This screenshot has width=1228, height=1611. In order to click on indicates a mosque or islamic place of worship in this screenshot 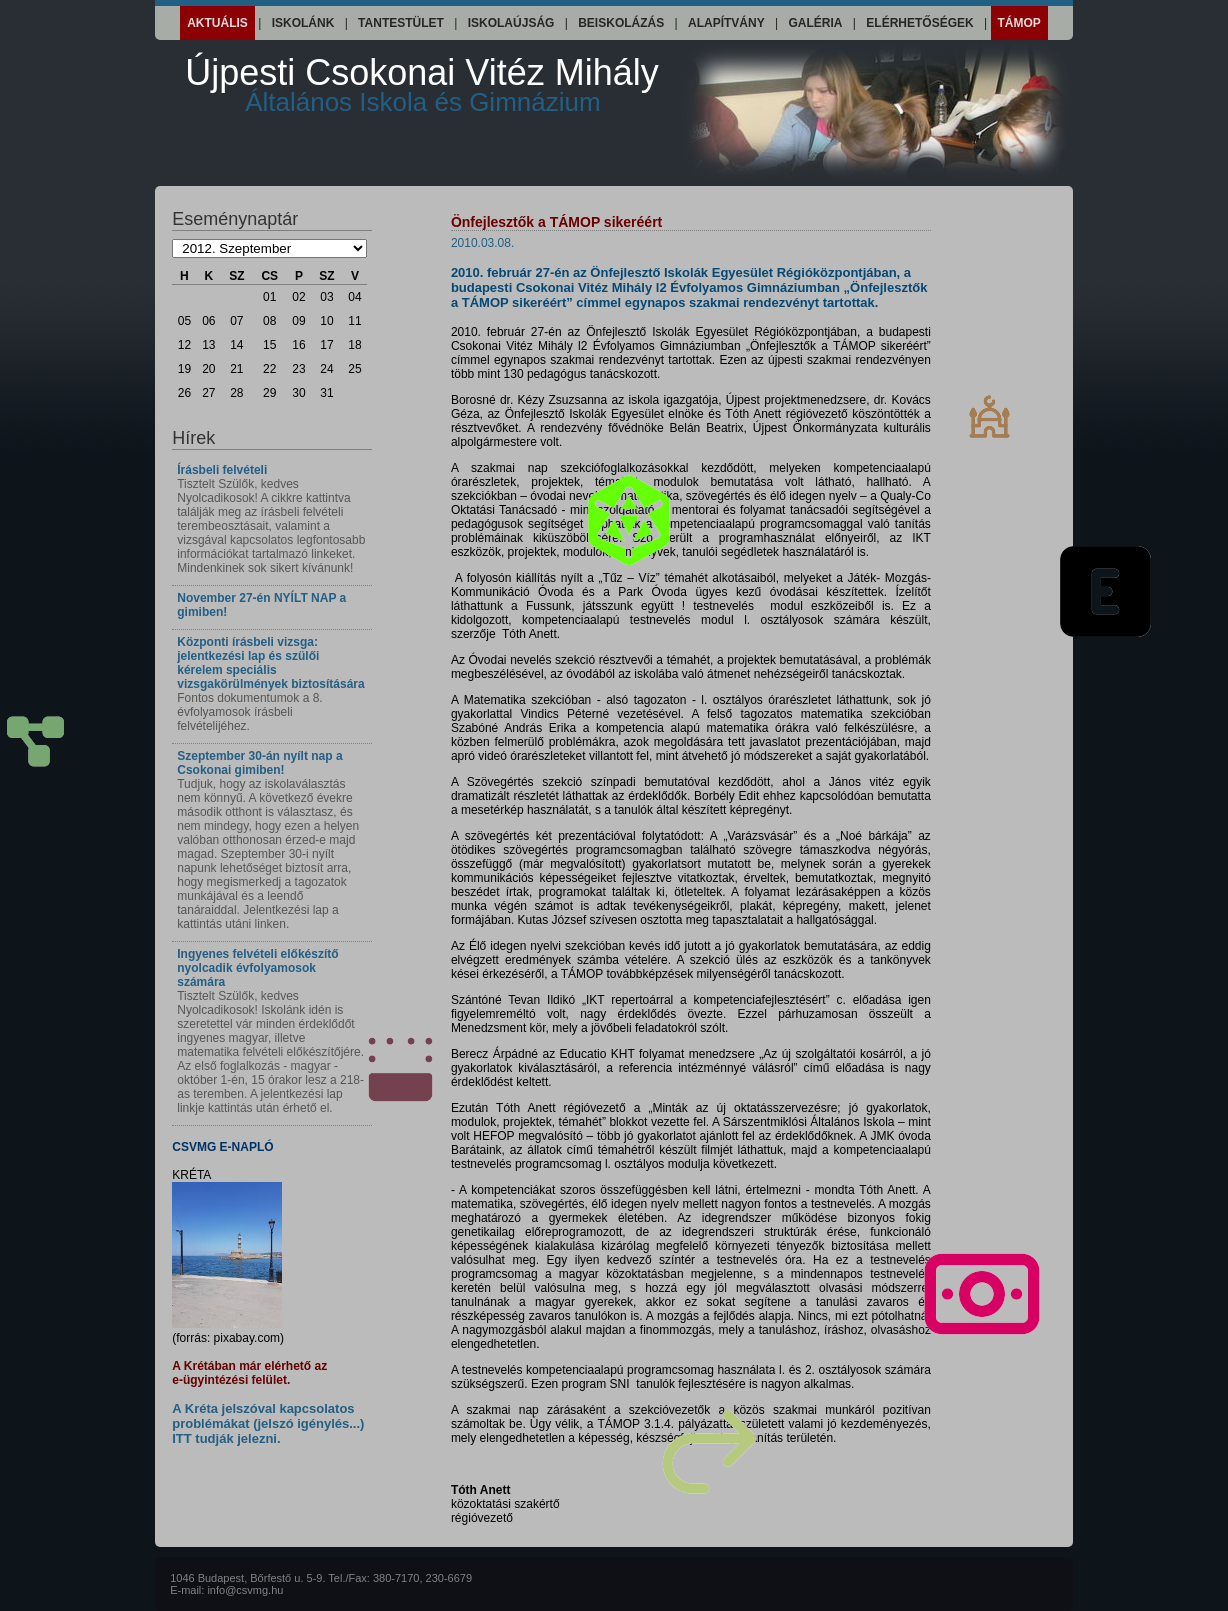, I will do `click(989, 417)`.